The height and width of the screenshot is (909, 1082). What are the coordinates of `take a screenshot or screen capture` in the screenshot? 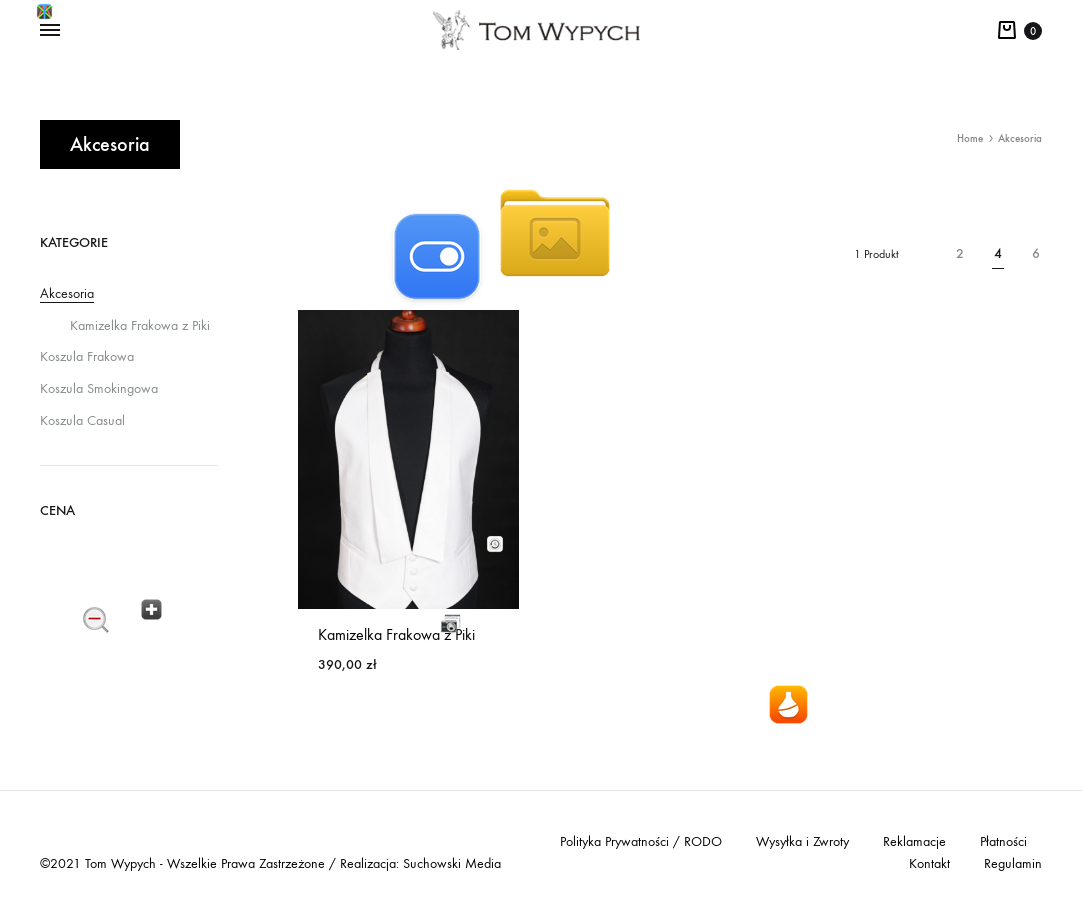 It's located at (450, 623).